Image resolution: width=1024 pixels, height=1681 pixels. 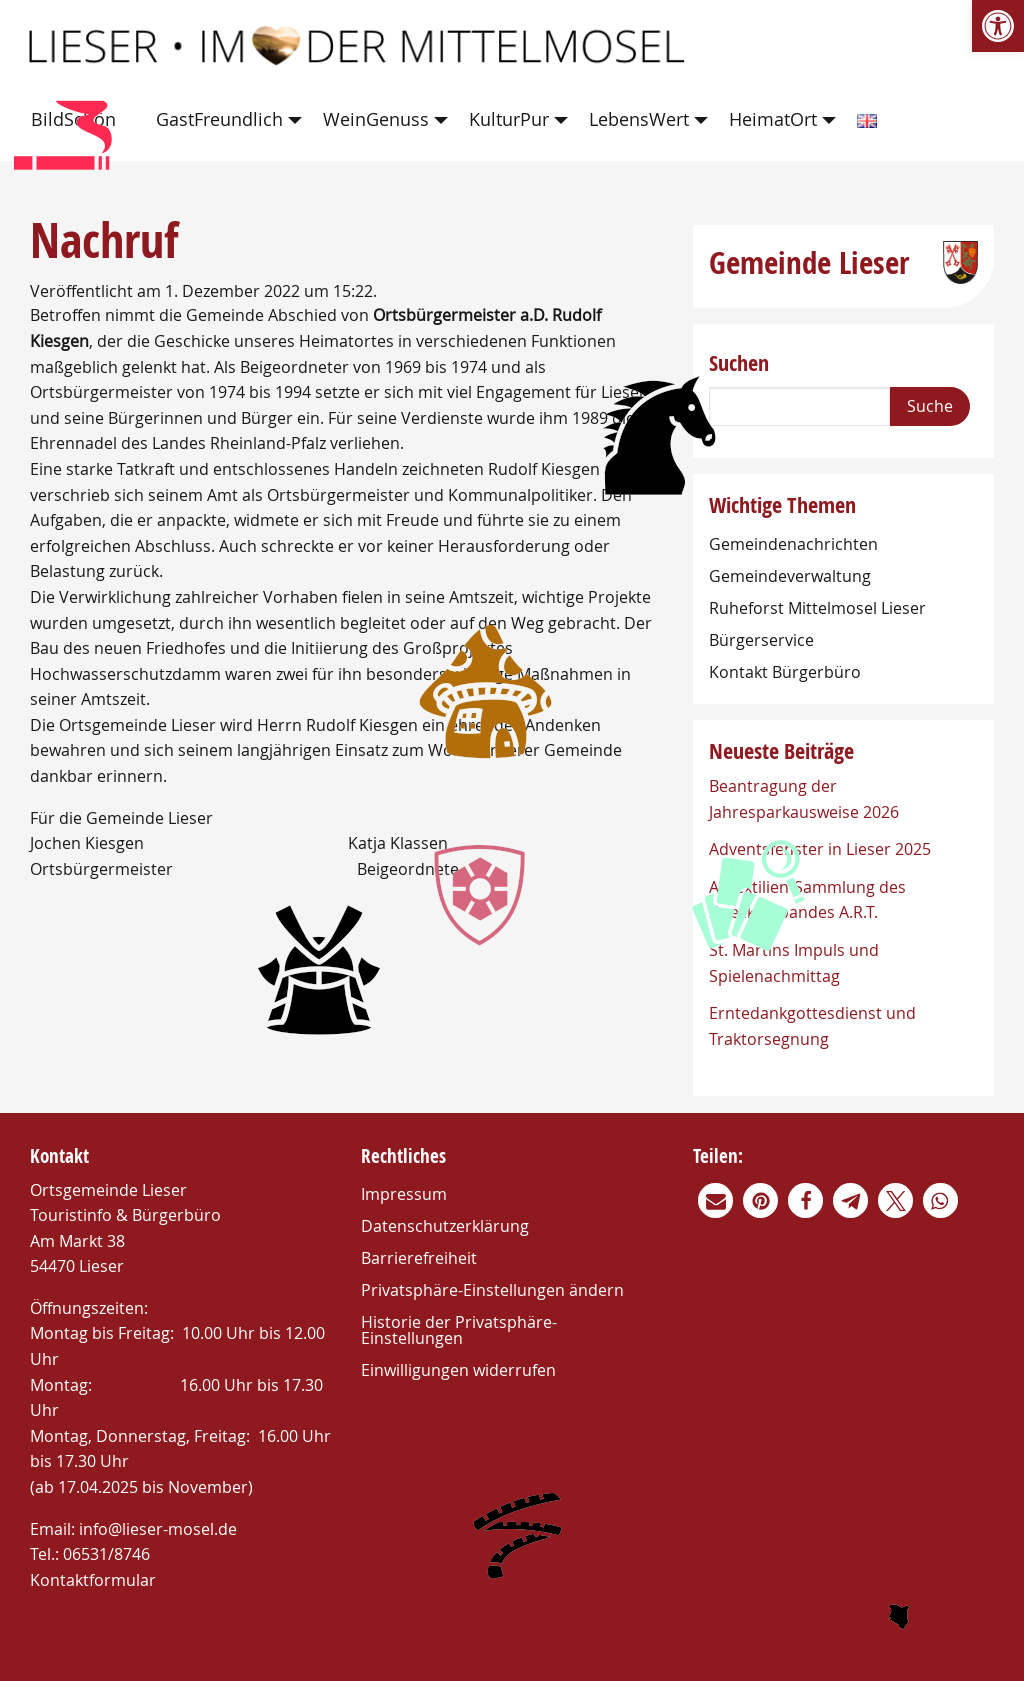 What do you see at coordinates (62, 148) in the screenshot?
I see `indicates a designated smoking area` at bounding box center [62, 148].